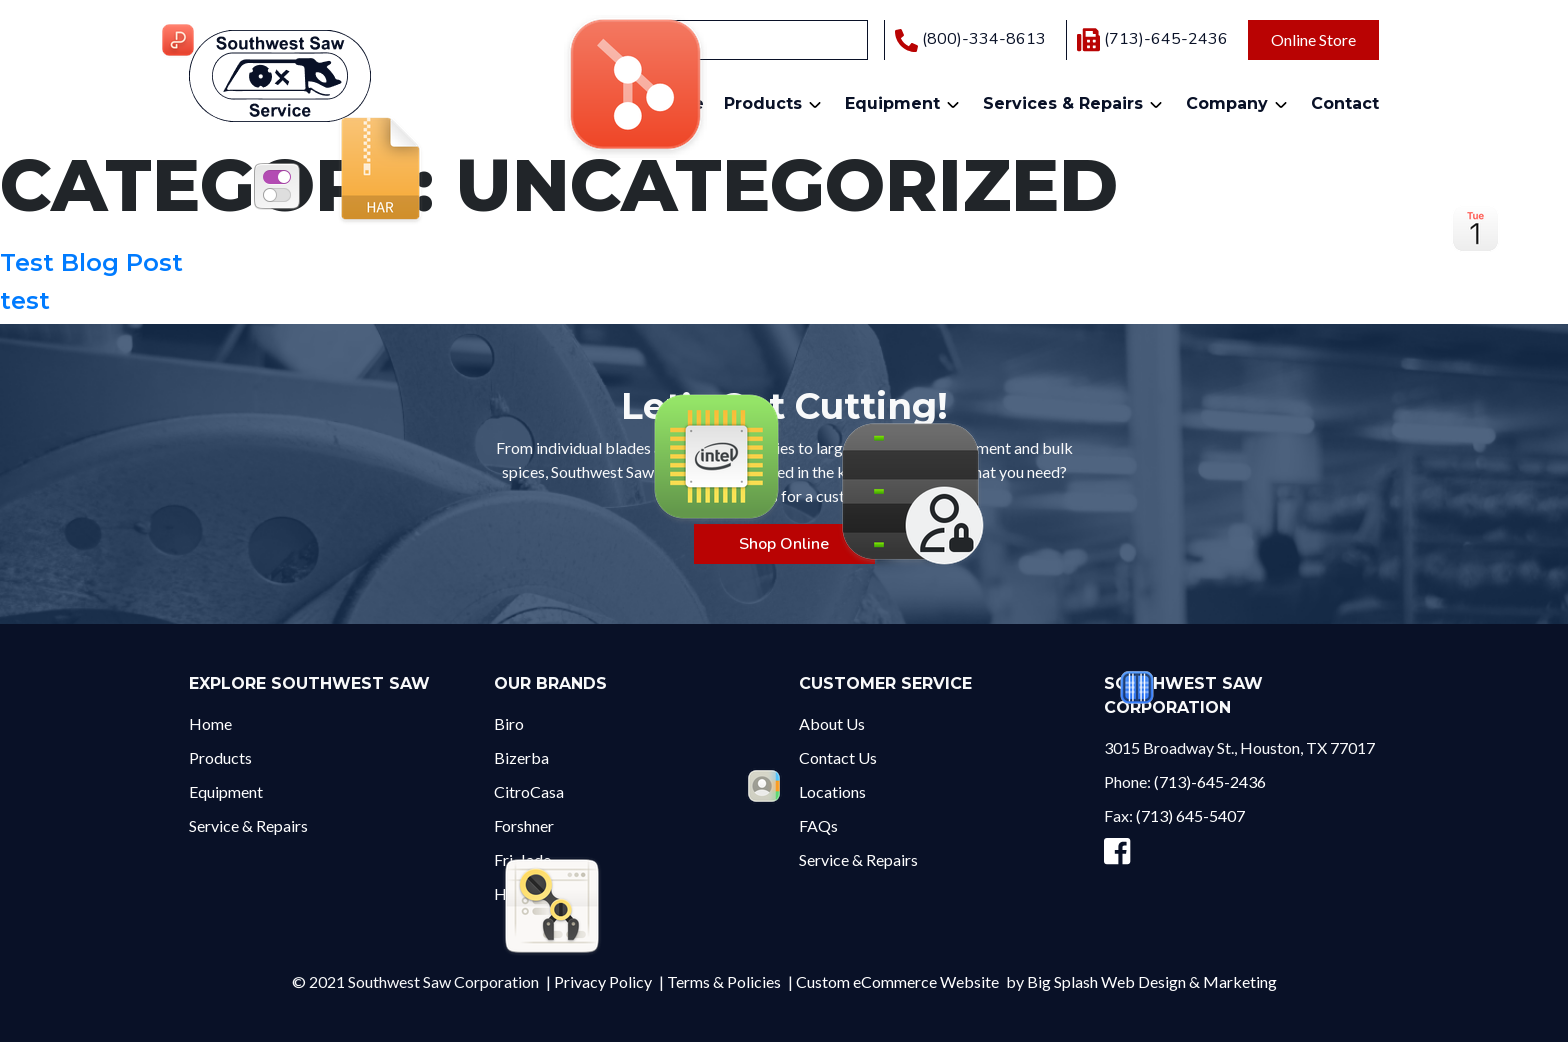  What do you see at coordinates (910, 491) in the screenshot?
I see `configure NIS network server preferences` at bounding box center [910, 491].